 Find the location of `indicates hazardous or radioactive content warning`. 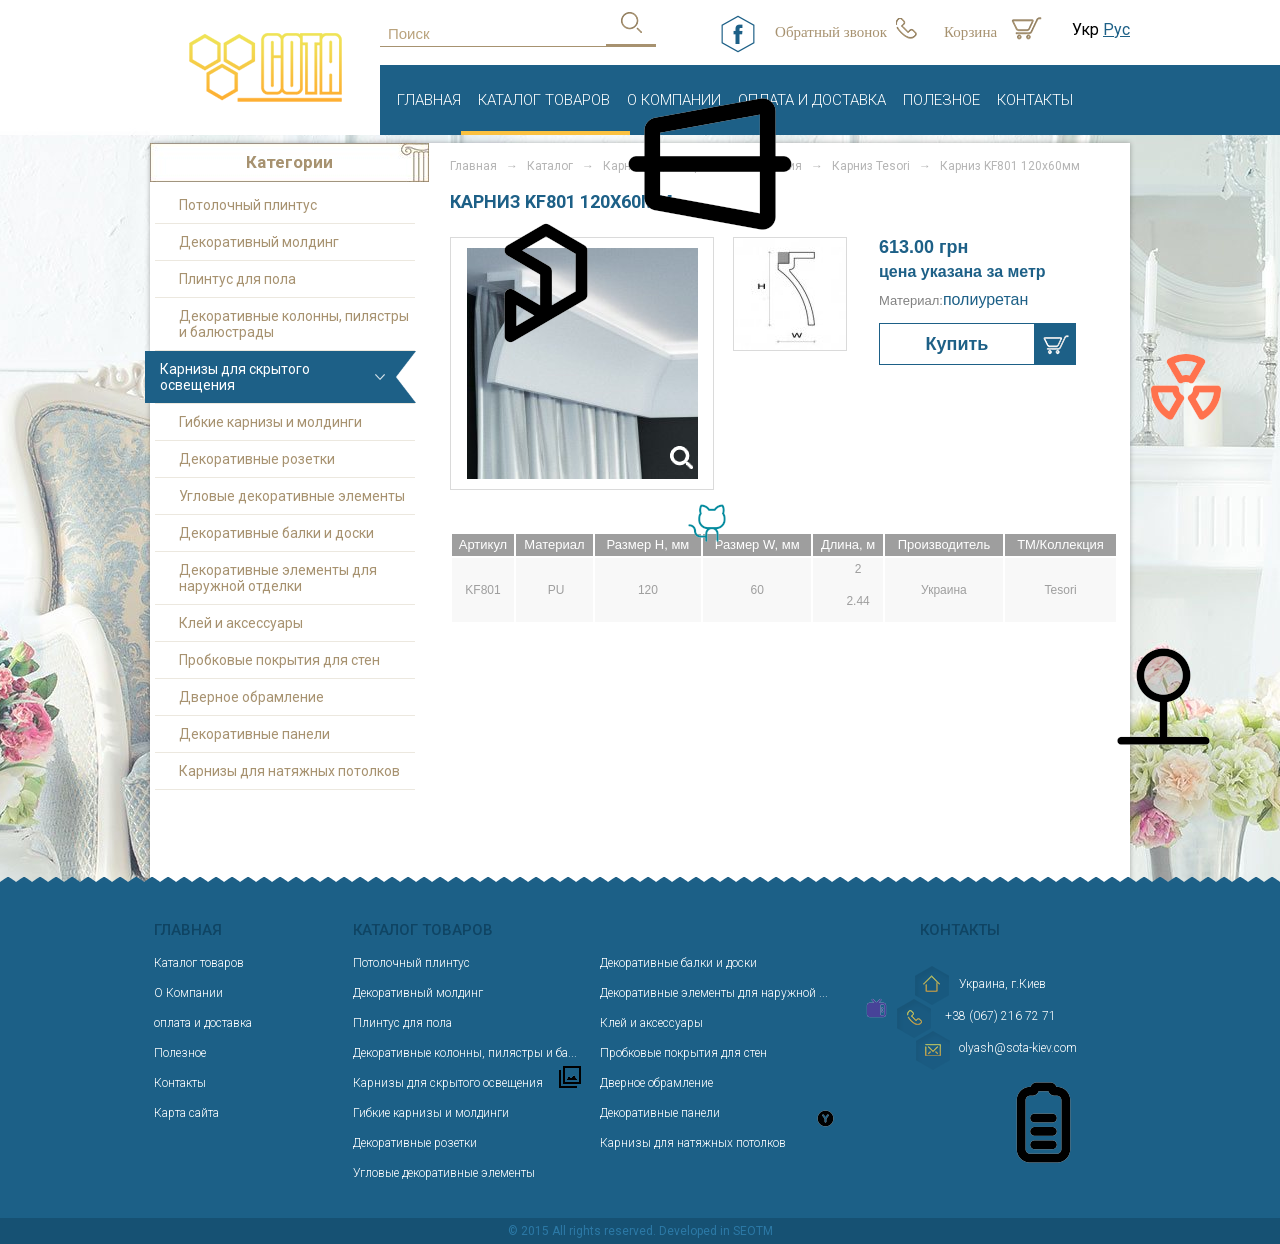

indicates hazardous or radioactive content warning is located at coordinates (1186, 389).